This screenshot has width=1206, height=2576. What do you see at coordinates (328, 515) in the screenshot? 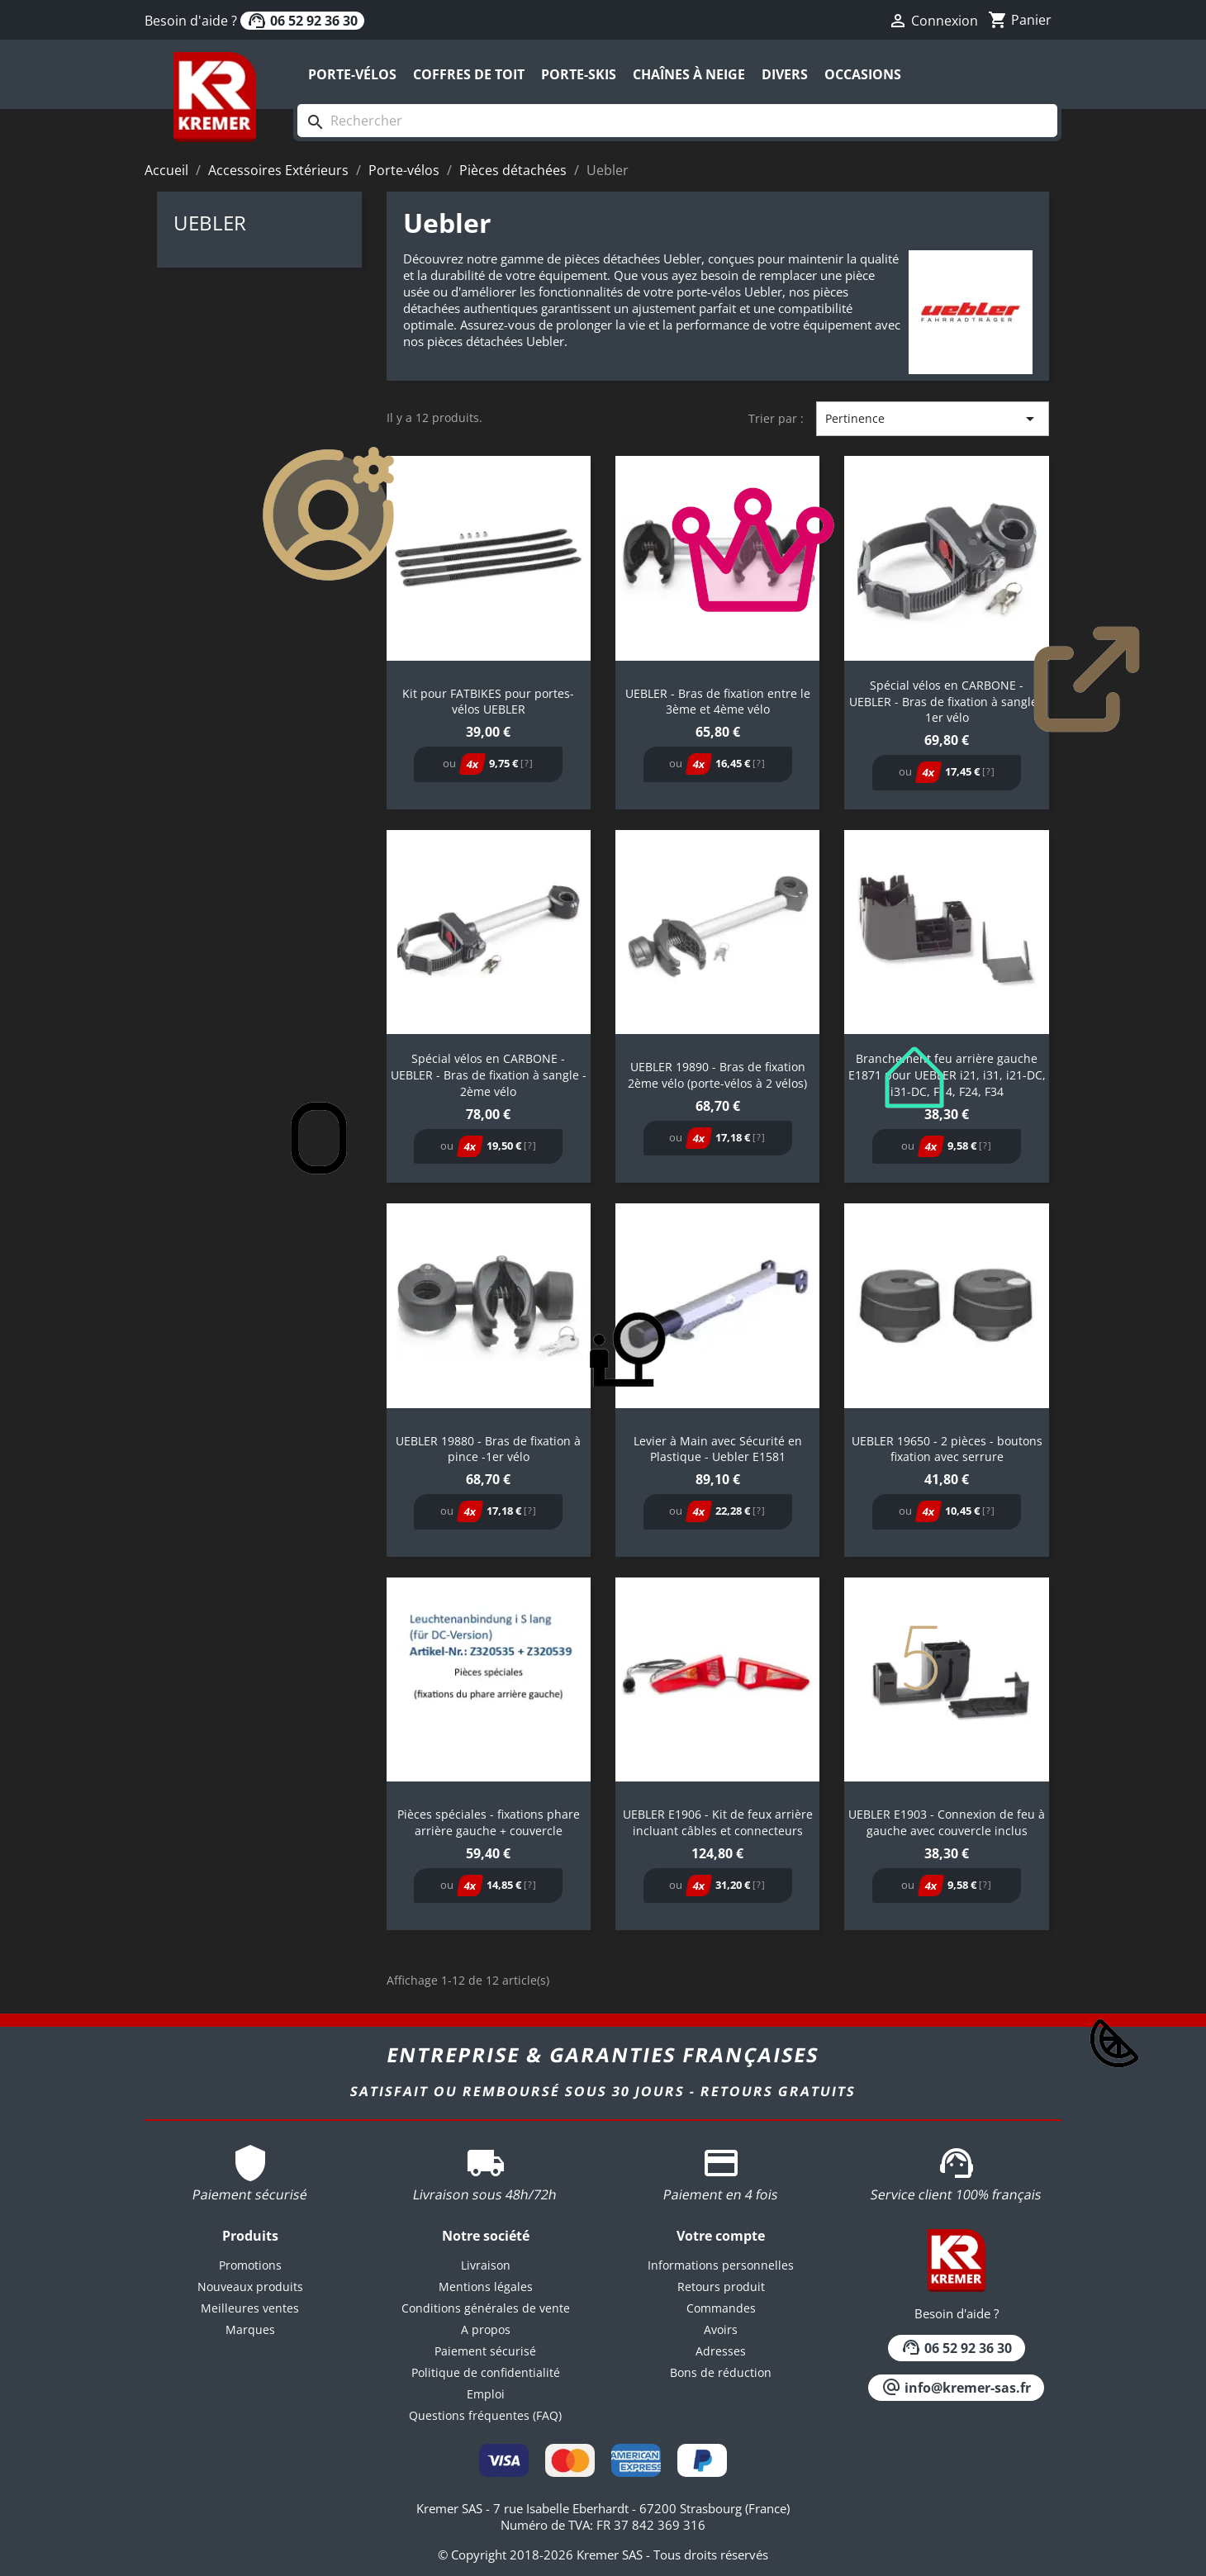
I see `access user profile settings` at bounding box center [328, 515].